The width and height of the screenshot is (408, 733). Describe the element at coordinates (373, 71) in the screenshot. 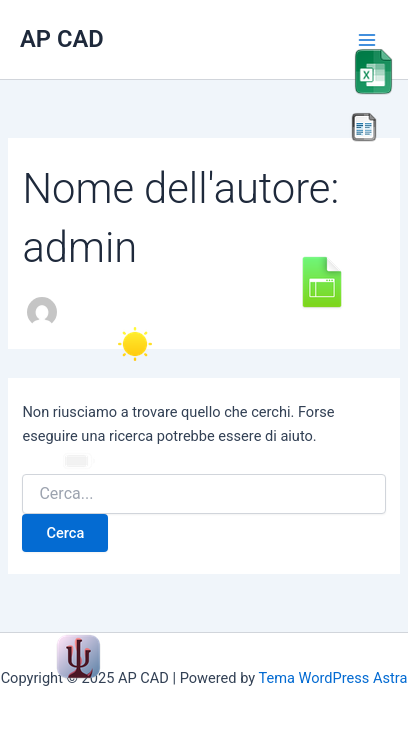

I see `open an excel spreadsheet file` at that location.